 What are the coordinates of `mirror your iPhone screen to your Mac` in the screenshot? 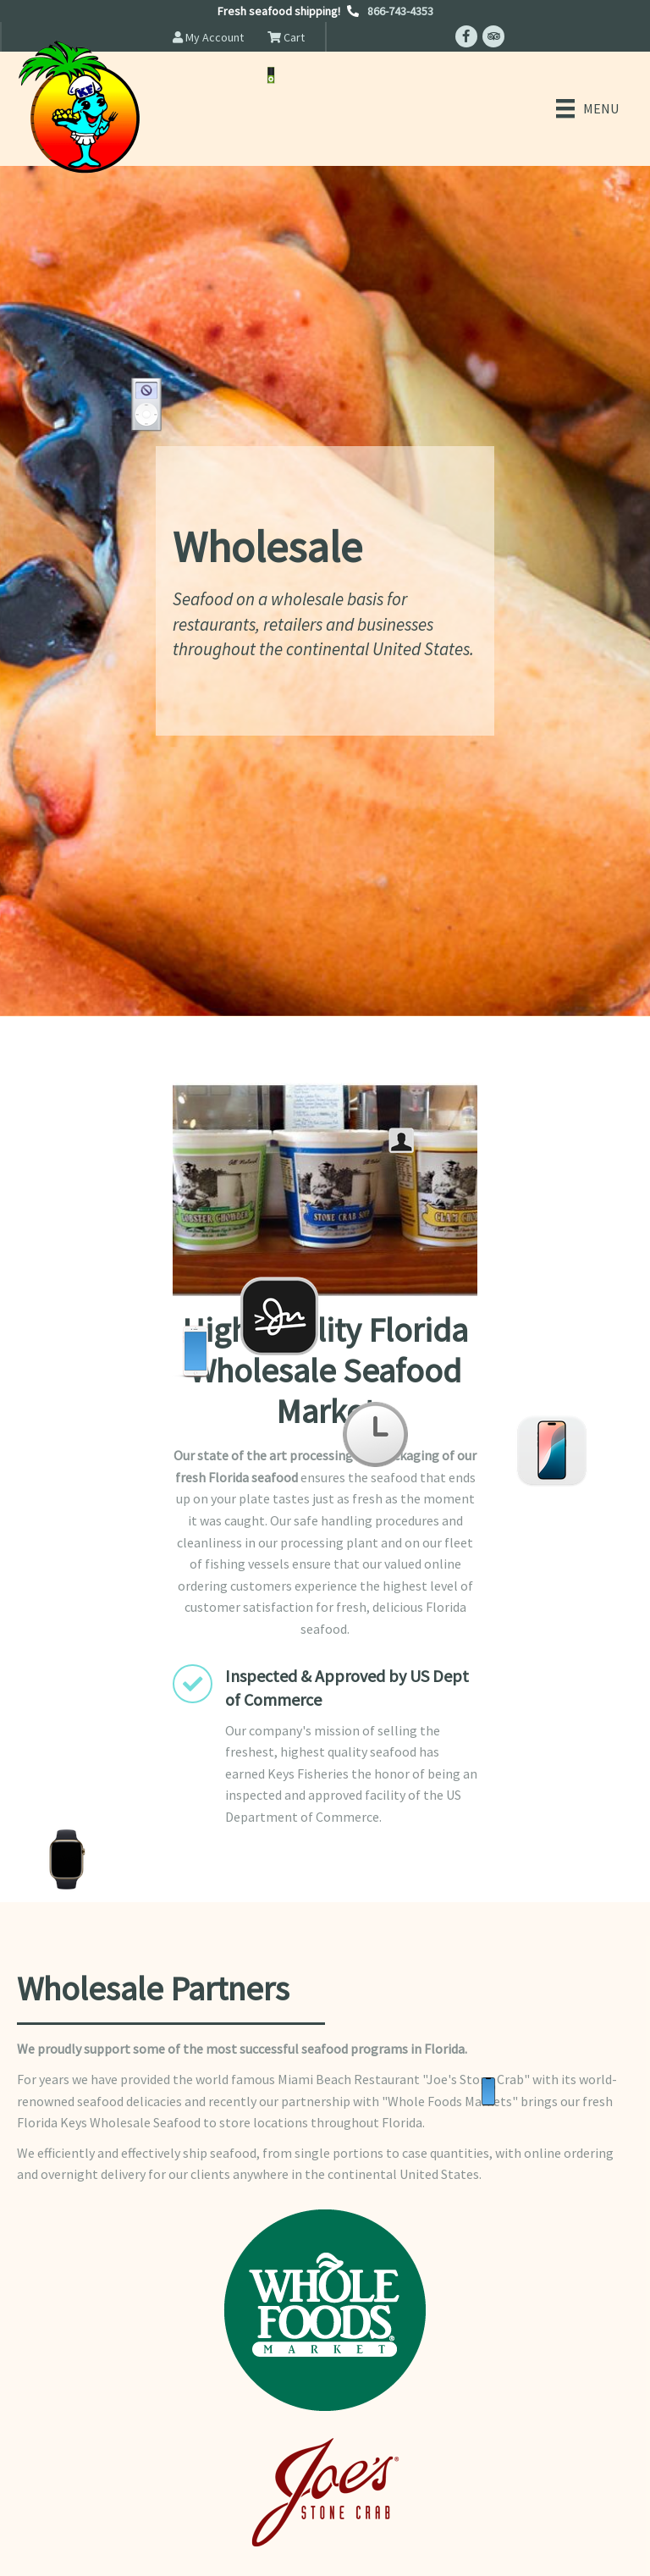 It's located at (552, 1450).